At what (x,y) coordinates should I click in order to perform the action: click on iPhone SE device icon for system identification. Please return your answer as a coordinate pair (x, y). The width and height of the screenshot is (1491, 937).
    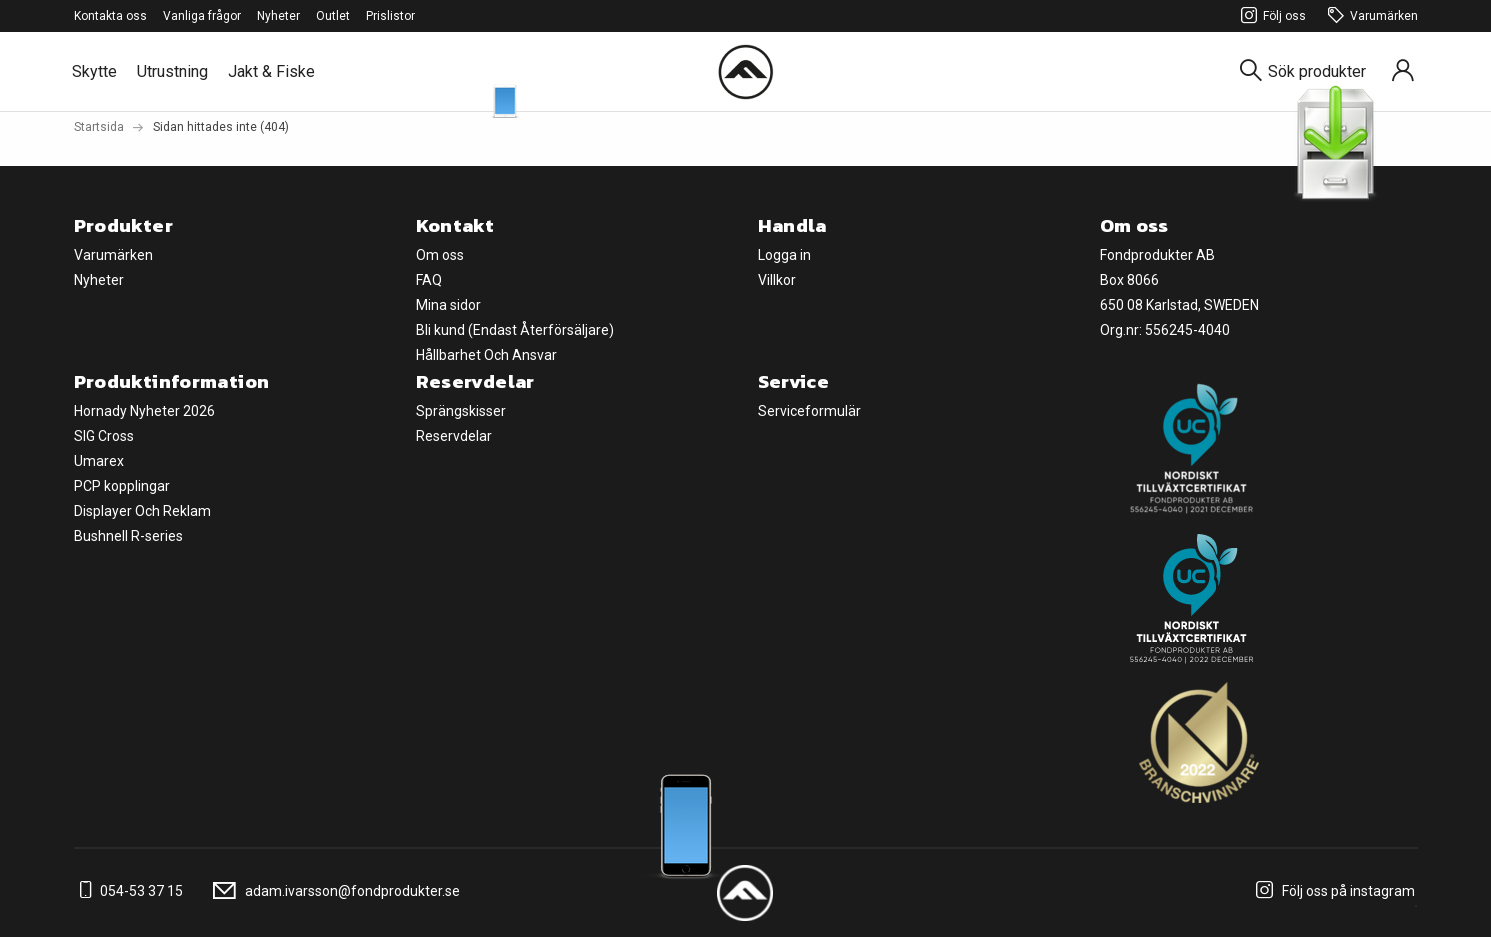
    Looking at the image, I should click on (686, 827).